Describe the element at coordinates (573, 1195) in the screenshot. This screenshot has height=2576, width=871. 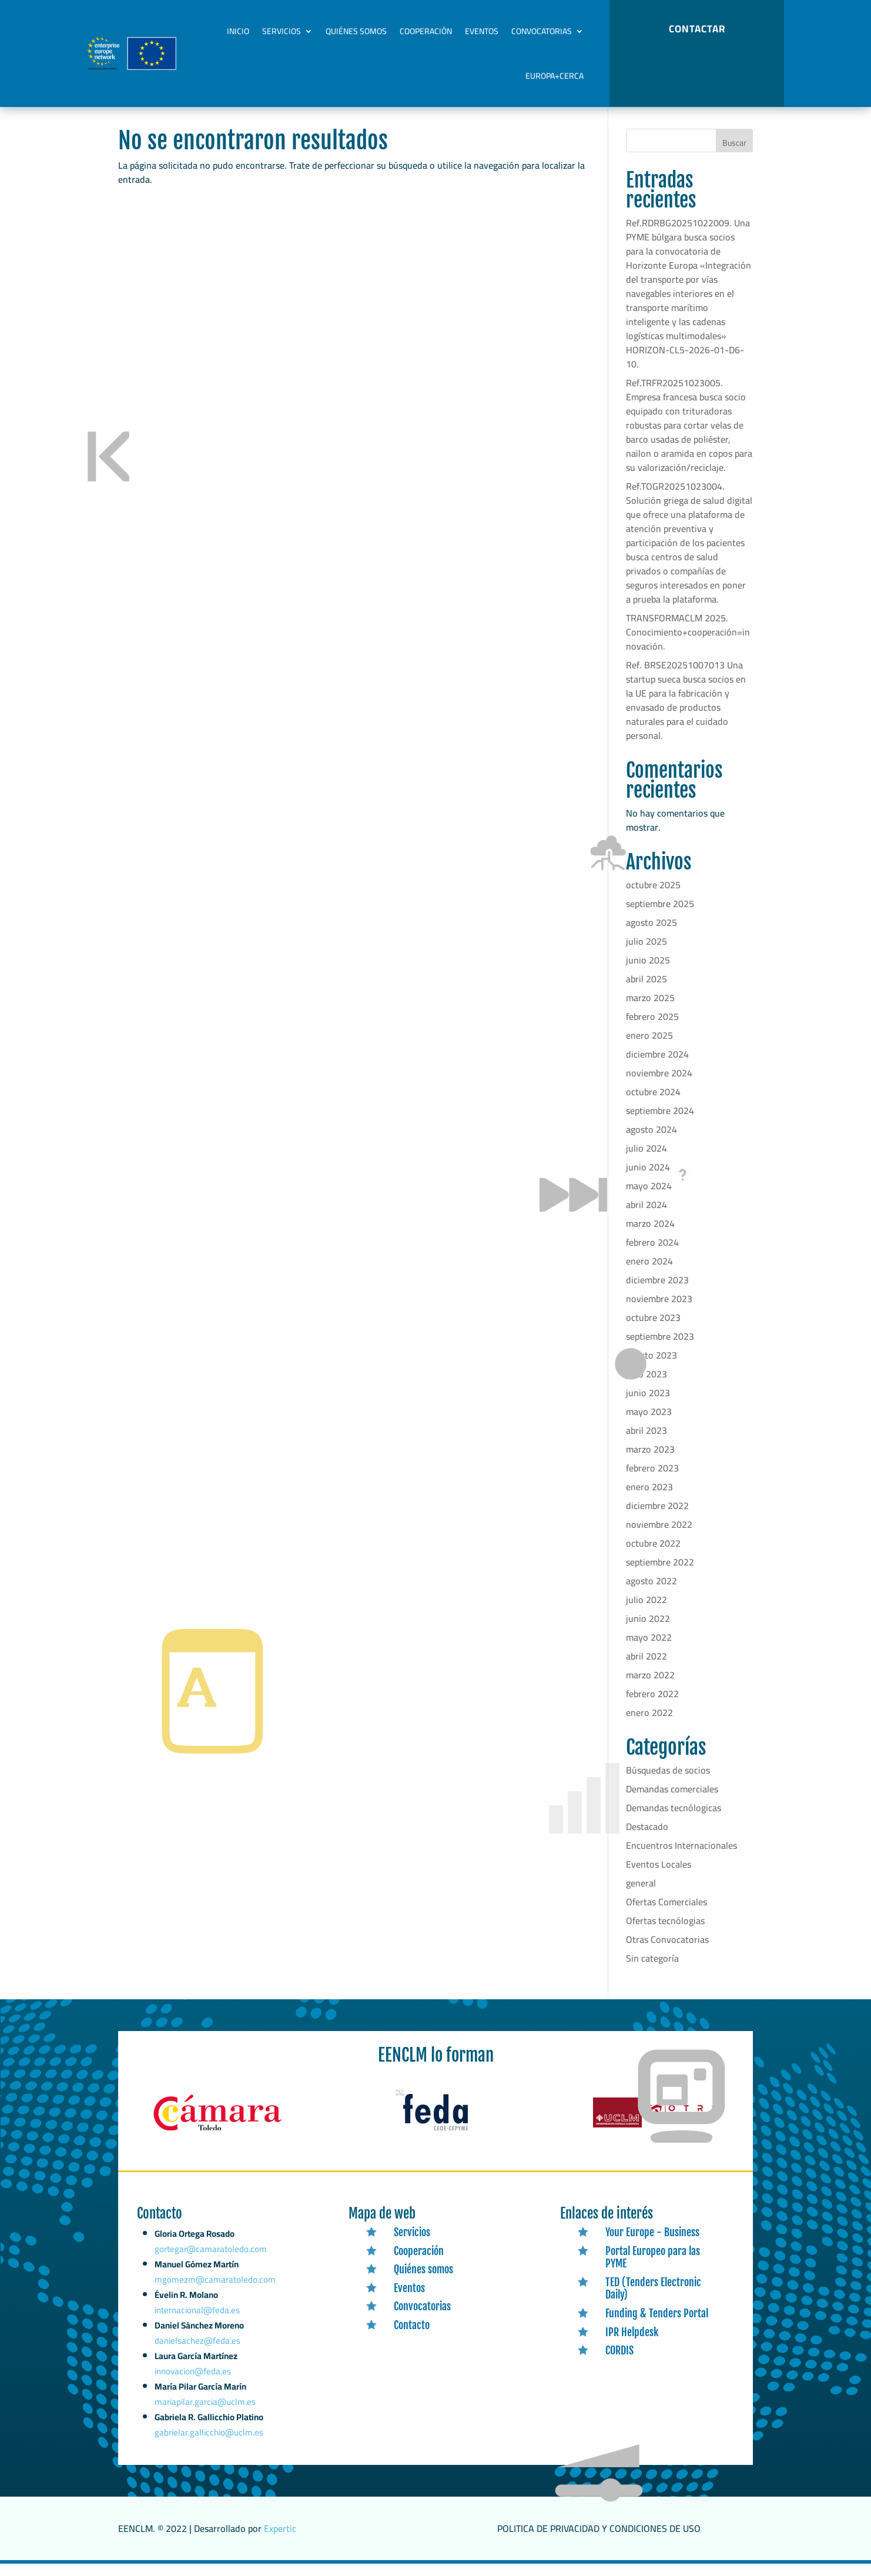
I see `skip to the next track` at that location.